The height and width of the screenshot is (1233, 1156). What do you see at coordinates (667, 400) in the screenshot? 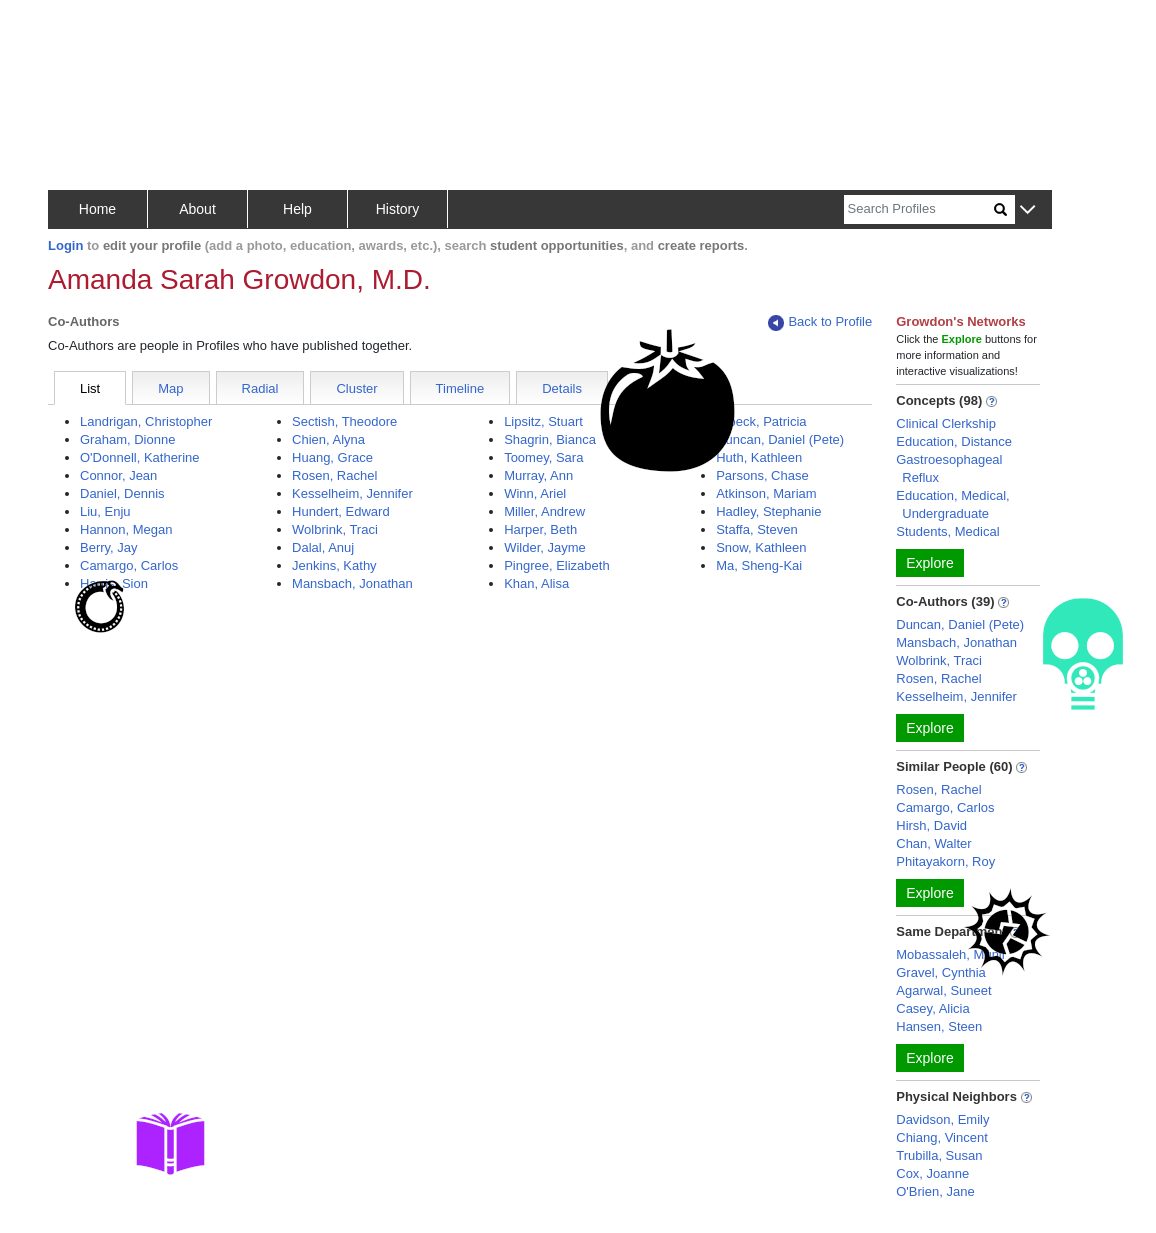
I see `select tomato as an ingredient` at bounding box center [667, 400].